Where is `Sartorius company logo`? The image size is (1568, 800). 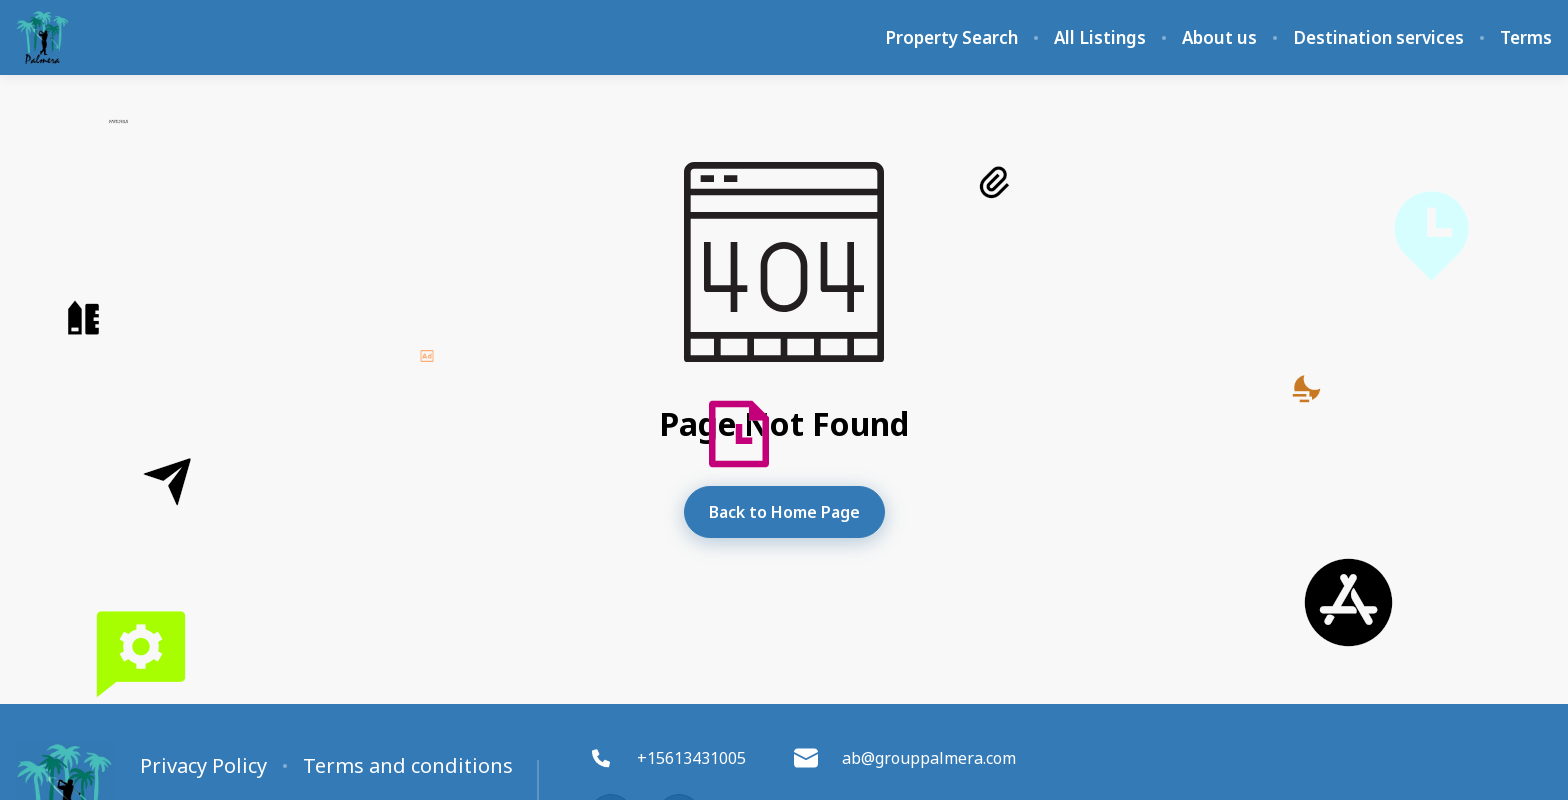 Sartorius company logo is located at coordinates (118, 121).